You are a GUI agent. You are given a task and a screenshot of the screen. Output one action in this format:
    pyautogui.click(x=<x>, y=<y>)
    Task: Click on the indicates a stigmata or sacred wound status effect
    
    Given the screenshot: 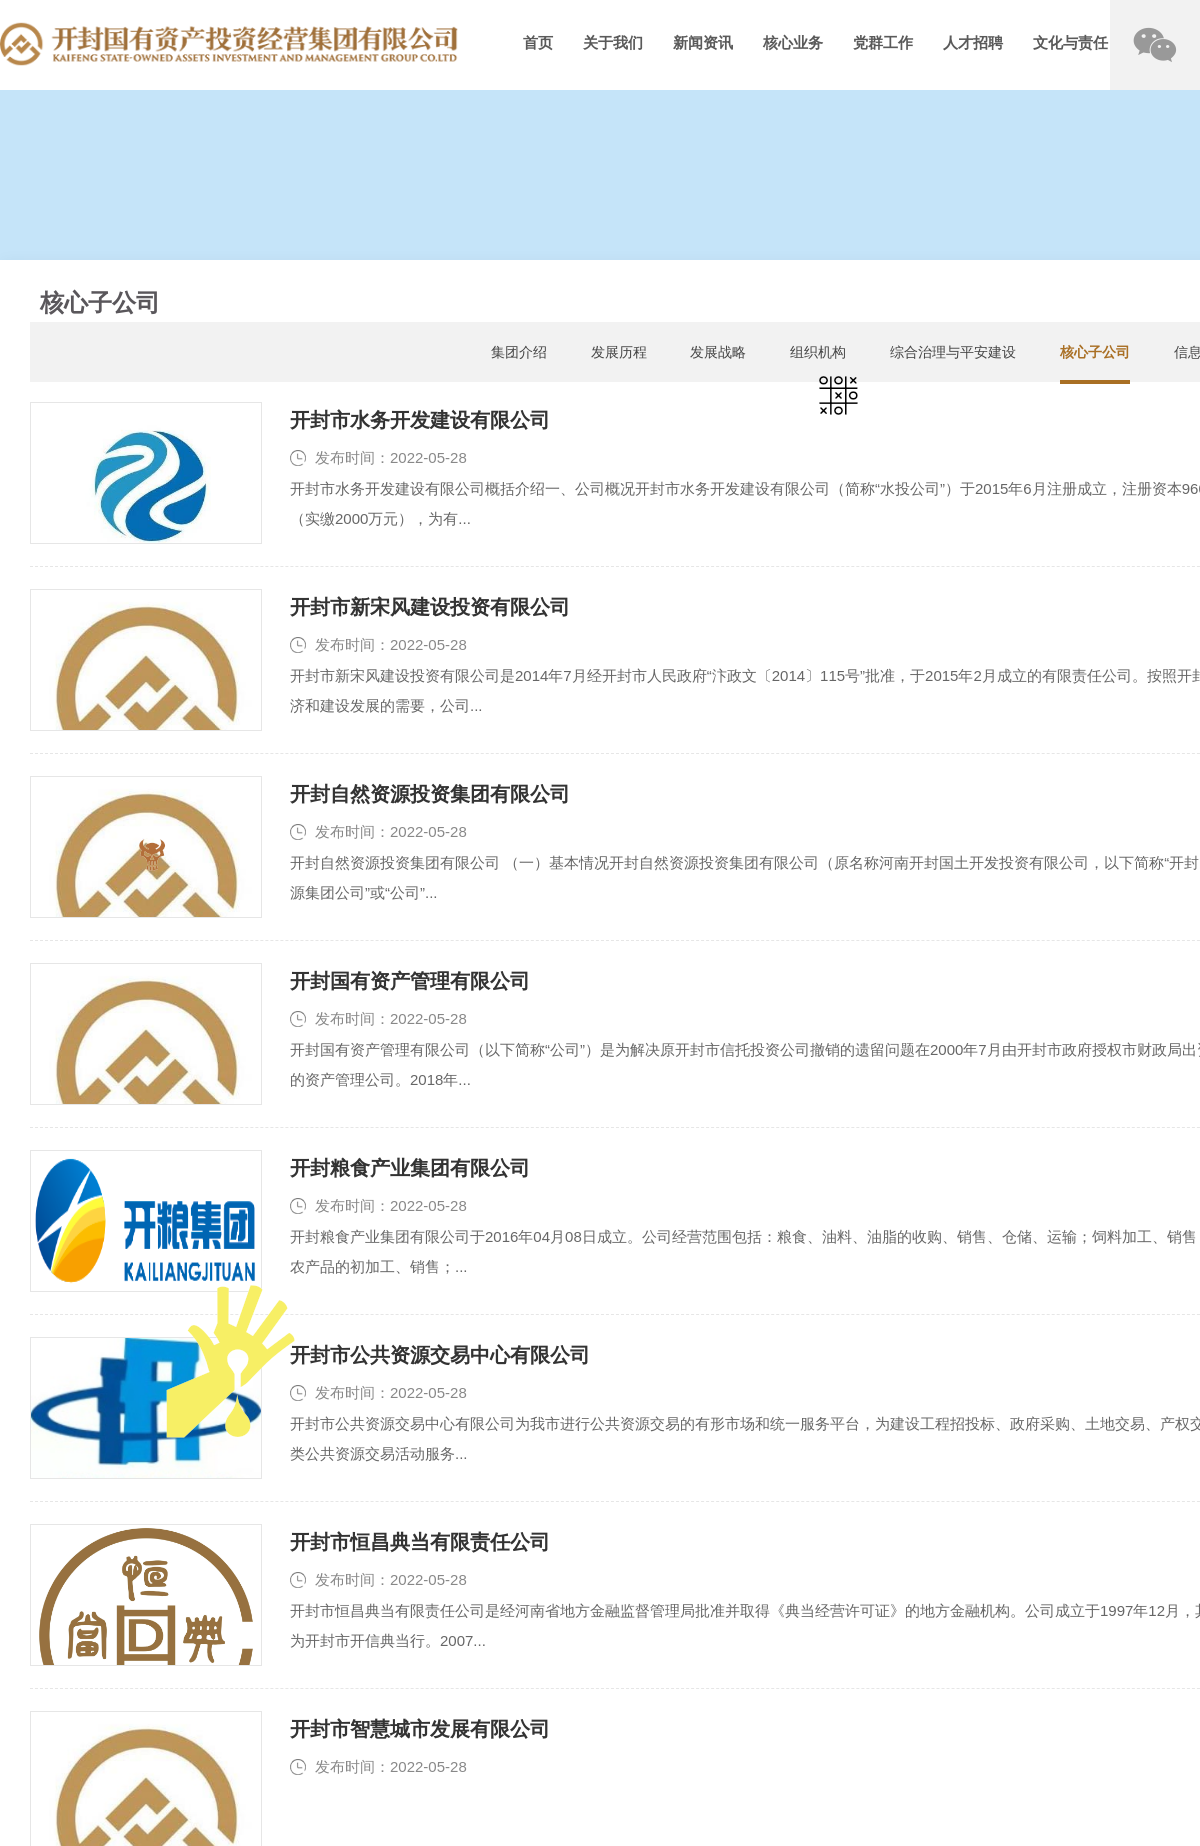 What is the action you would take?
    pyautogui.click(x=245, y=1361)
    